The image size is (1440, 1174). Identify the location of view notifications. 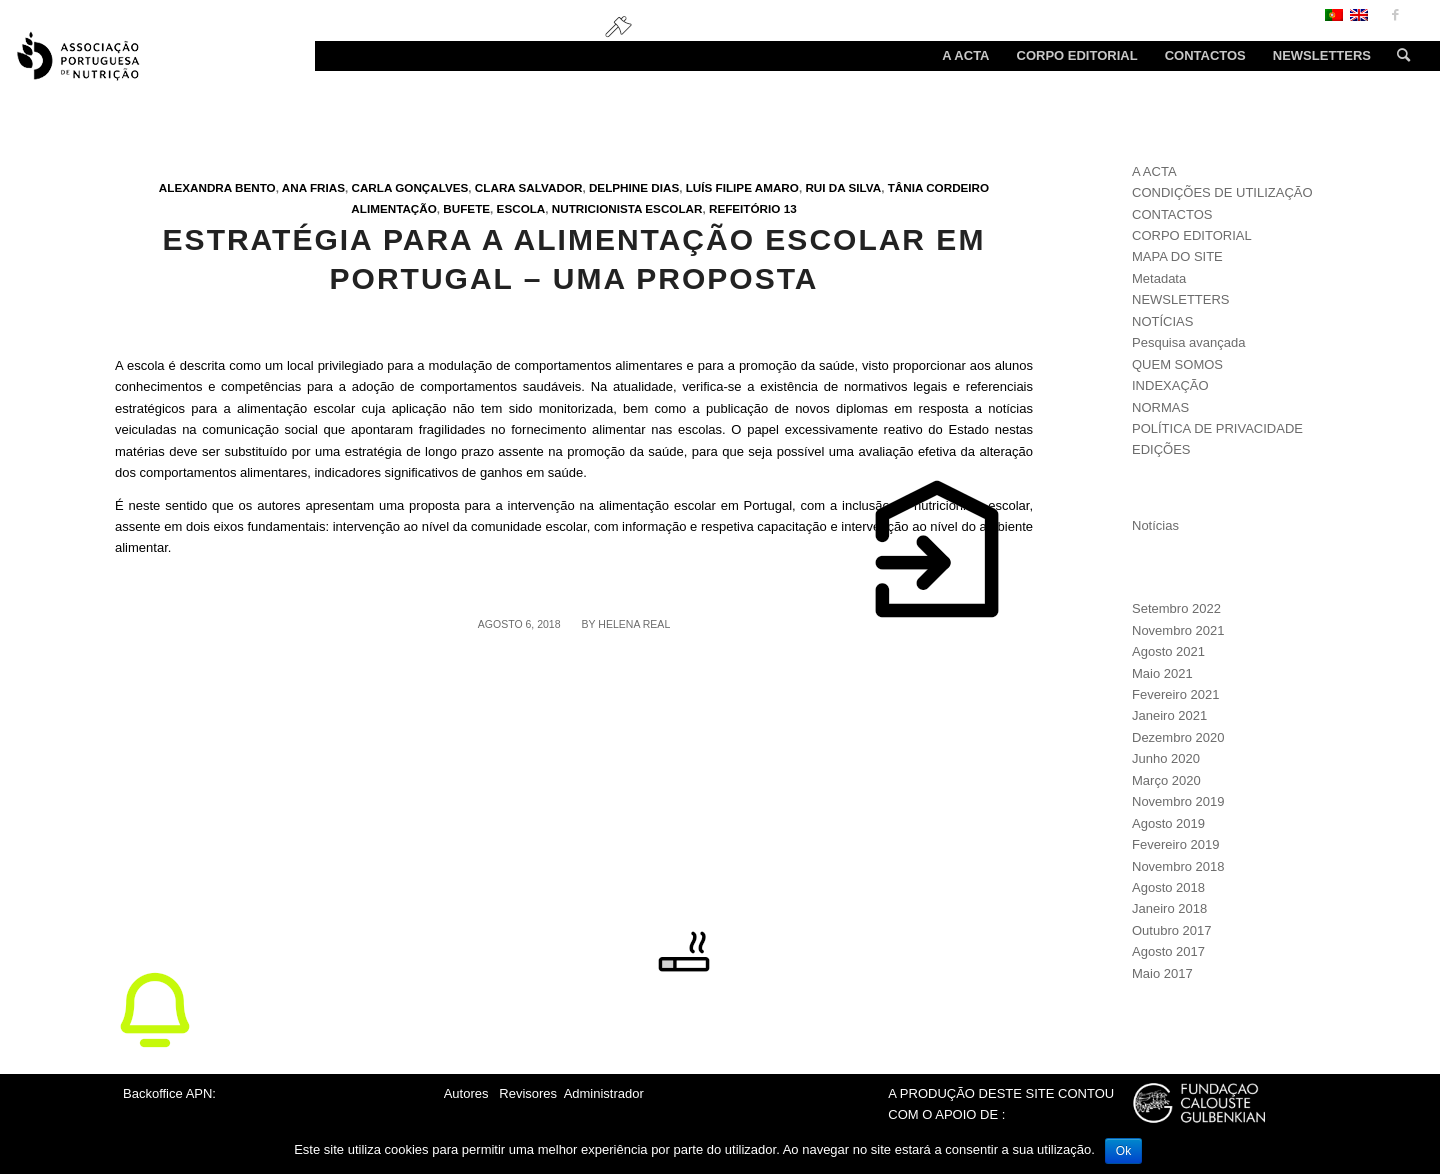
(155, 1010).